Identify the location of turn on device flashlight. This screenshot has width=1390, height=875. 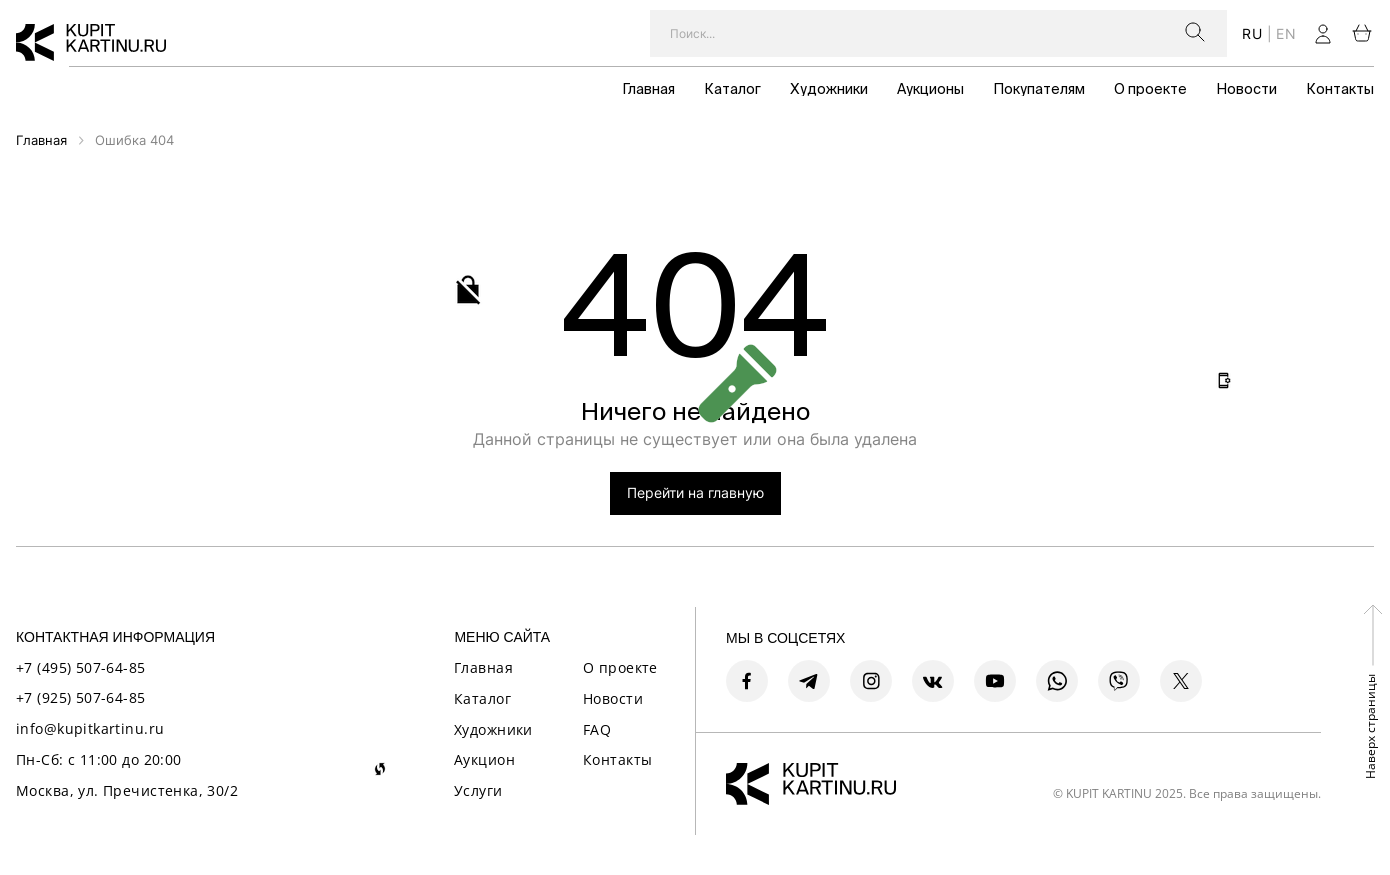
(737, 383).